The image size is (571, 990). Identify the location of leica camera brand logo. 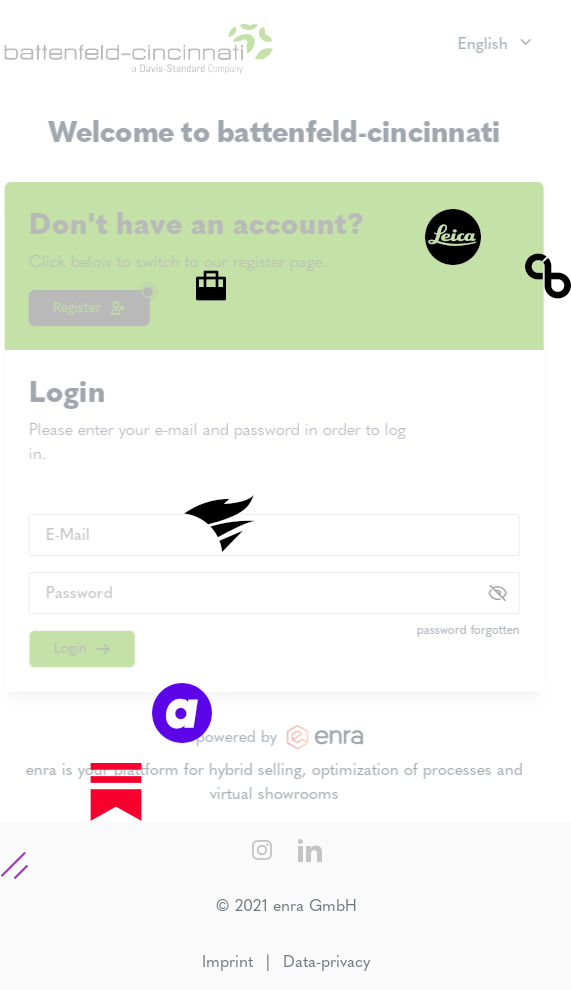
(453, 237).